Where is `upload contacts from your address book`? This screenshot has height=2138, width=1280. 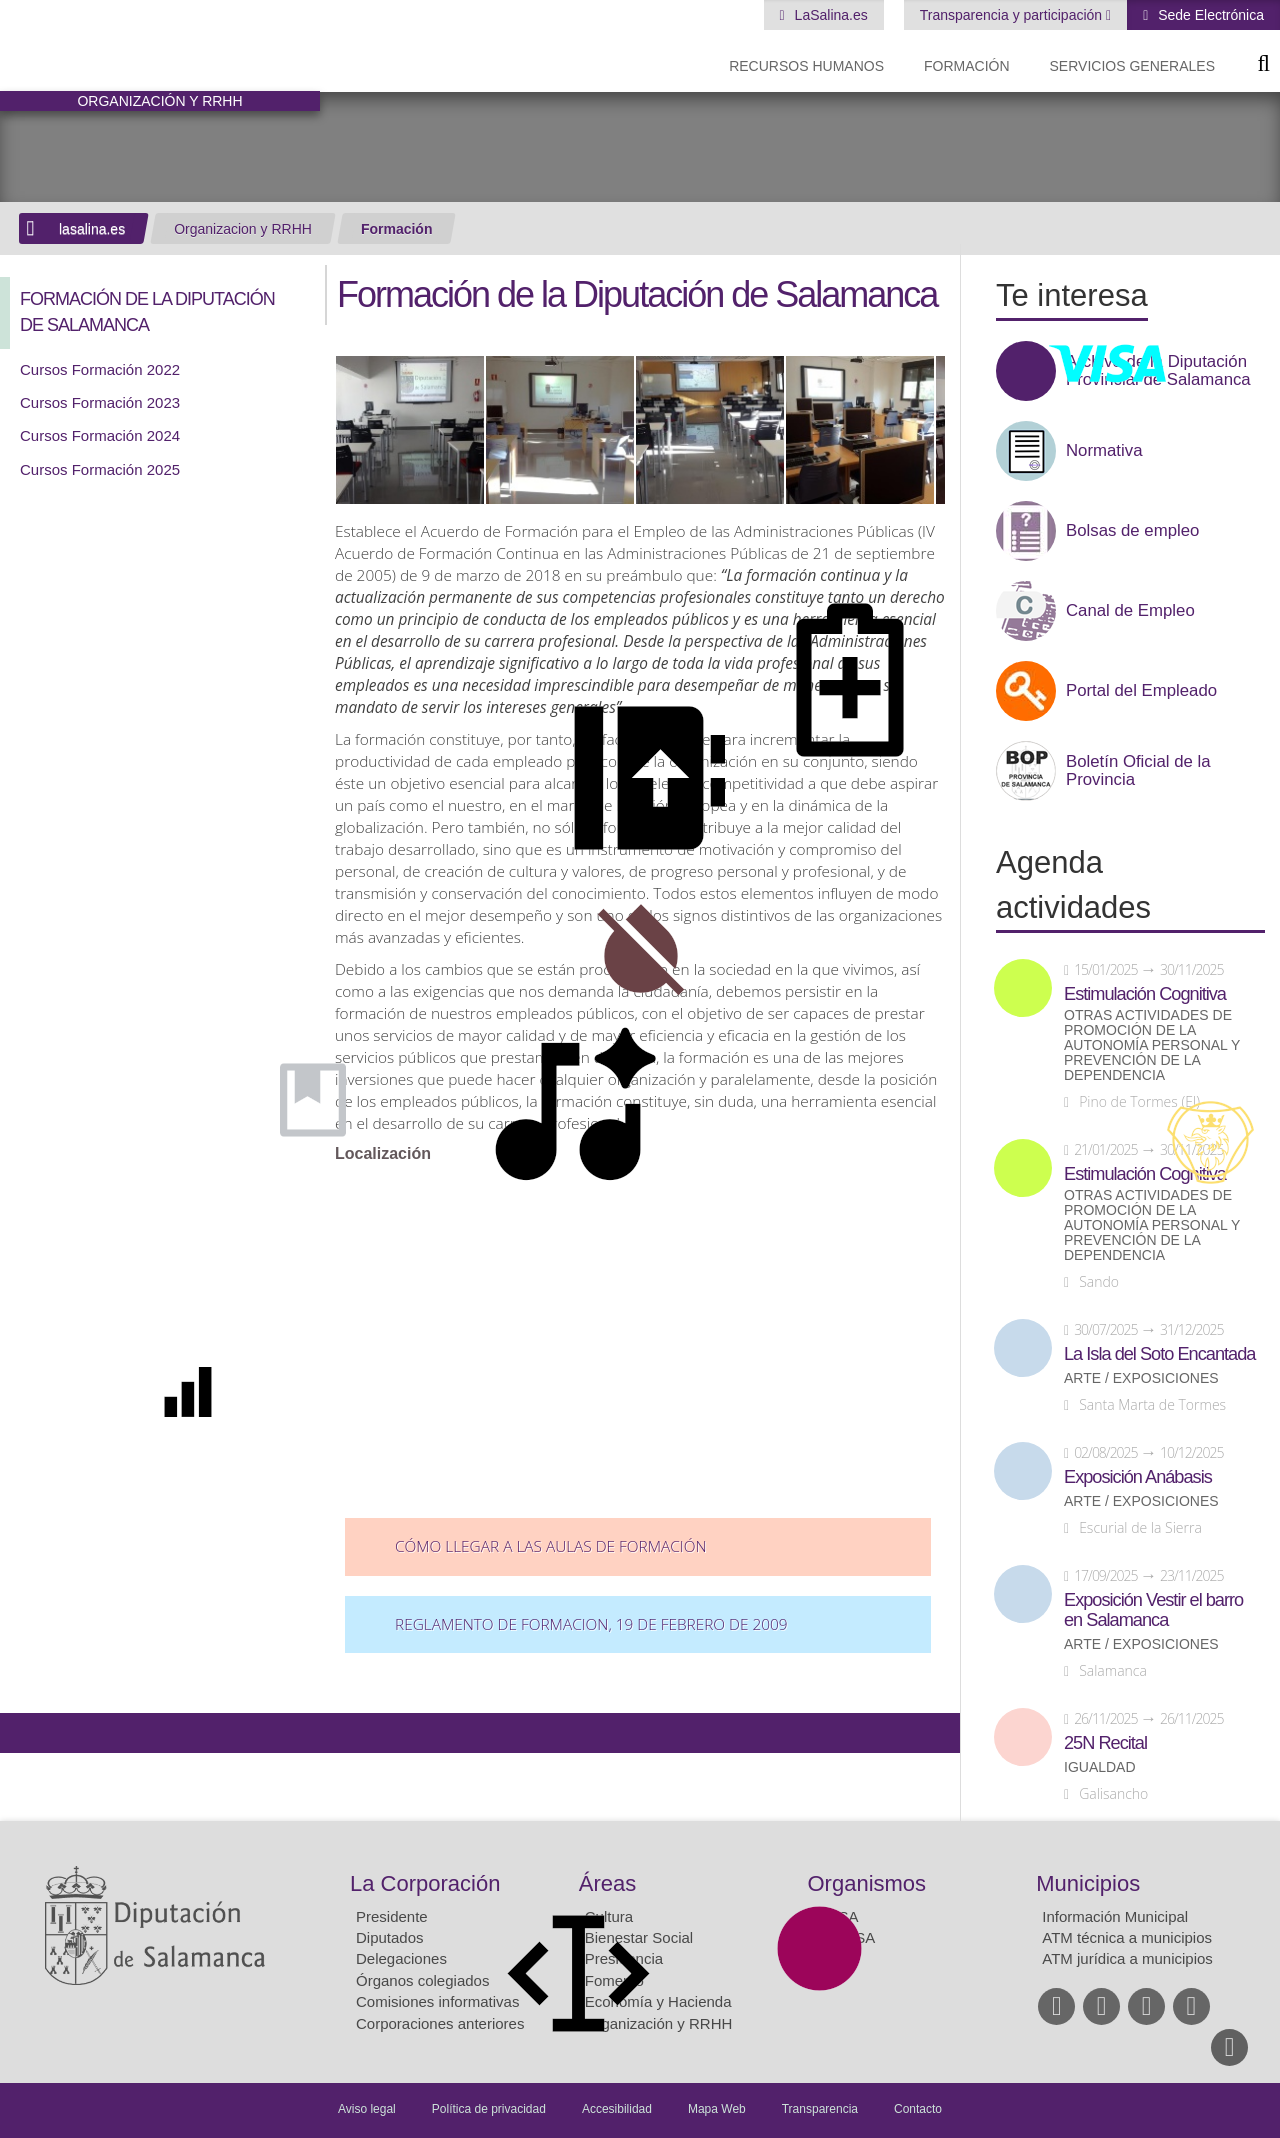
upload contacts from your address book is located at coordinates (639, 778).